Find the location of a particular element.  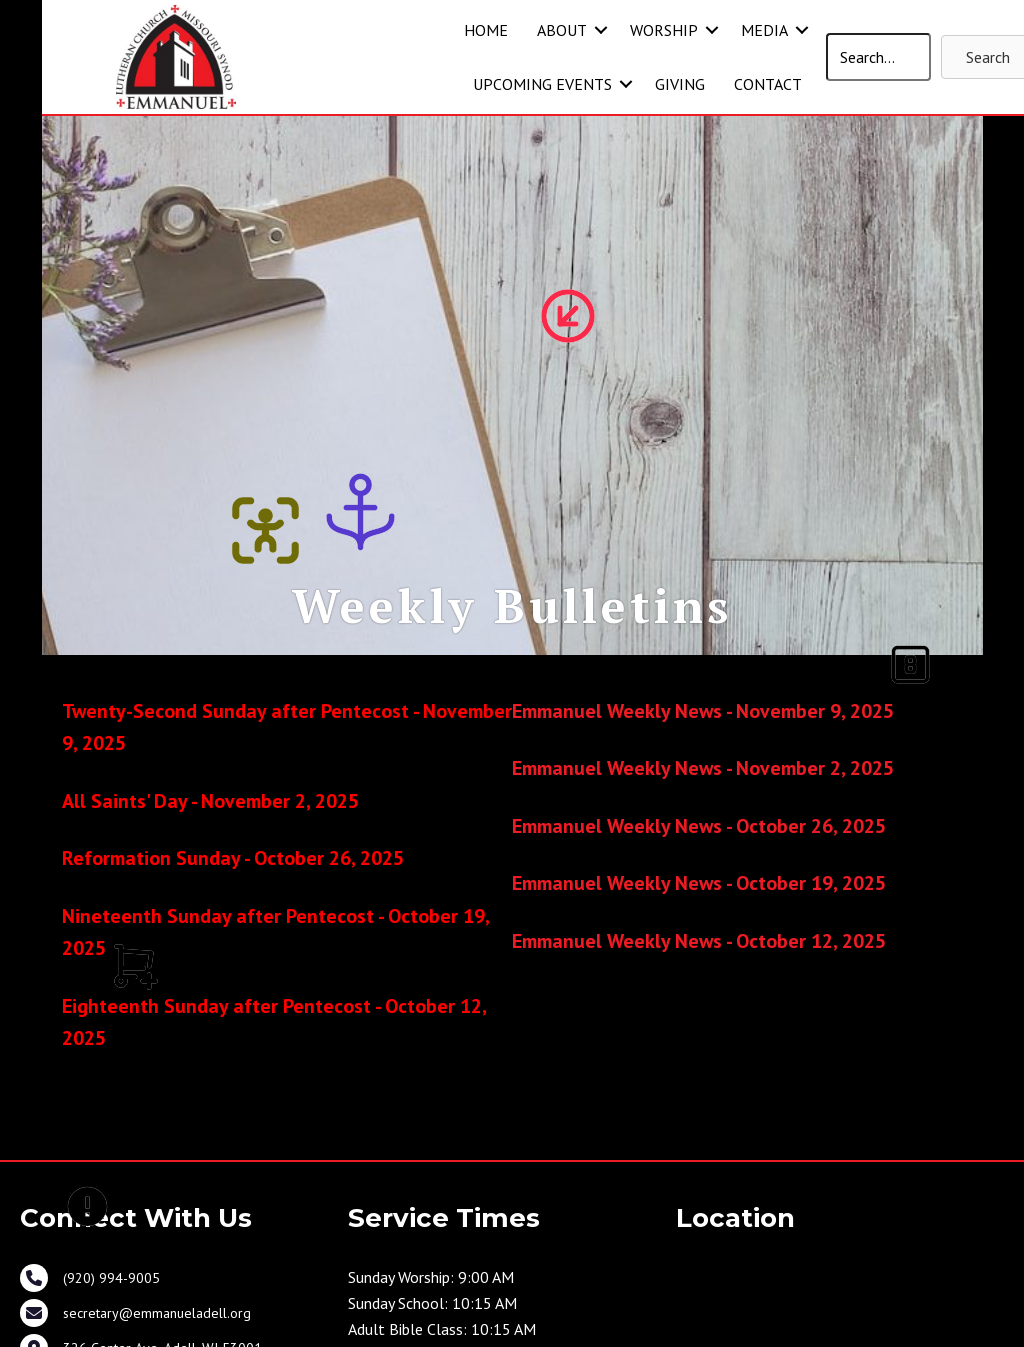

add item to shopping cart is located at coordinates (134, 966).